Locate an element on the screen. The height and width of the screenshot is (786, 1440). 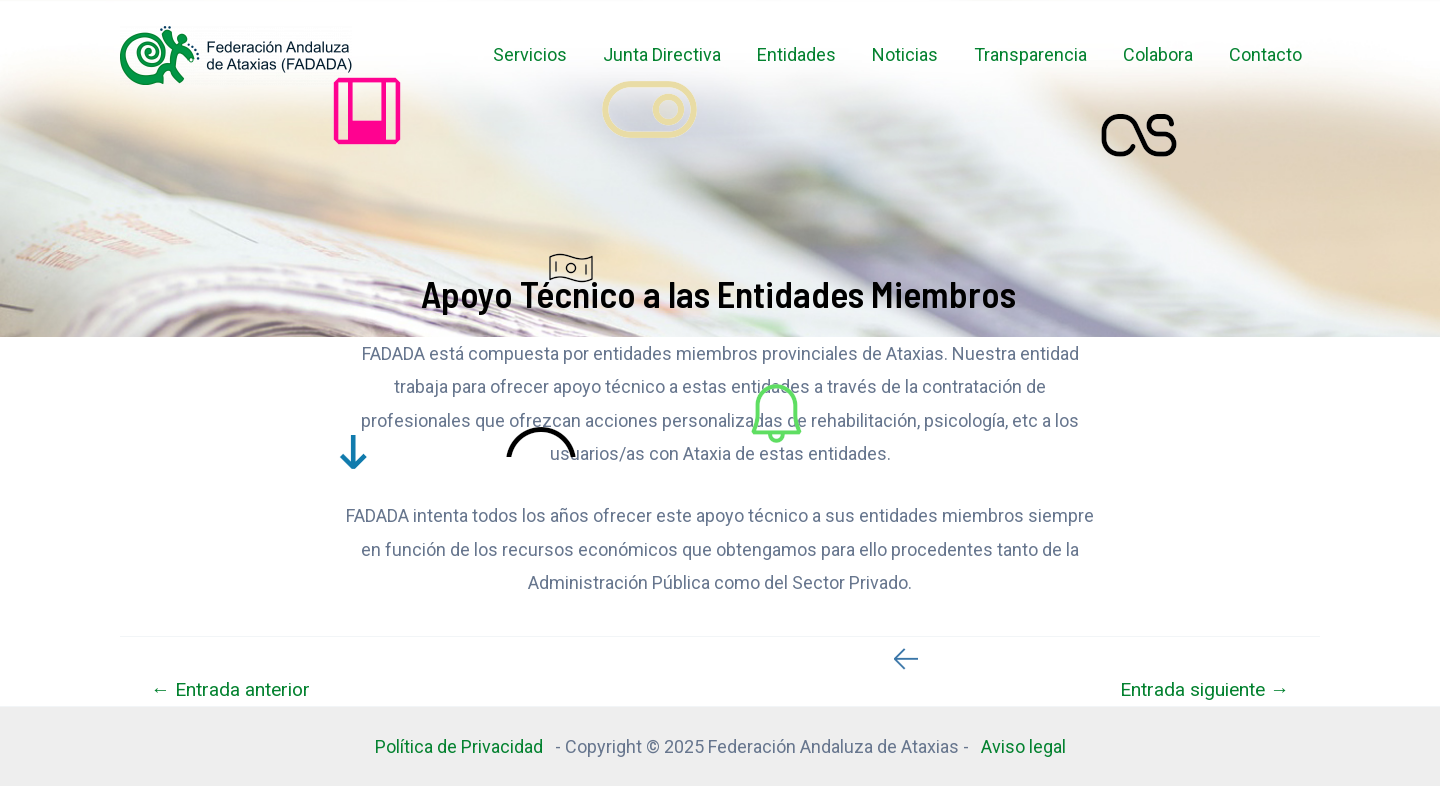
connect to Last.fm account is located at coordinates (1139, 134).